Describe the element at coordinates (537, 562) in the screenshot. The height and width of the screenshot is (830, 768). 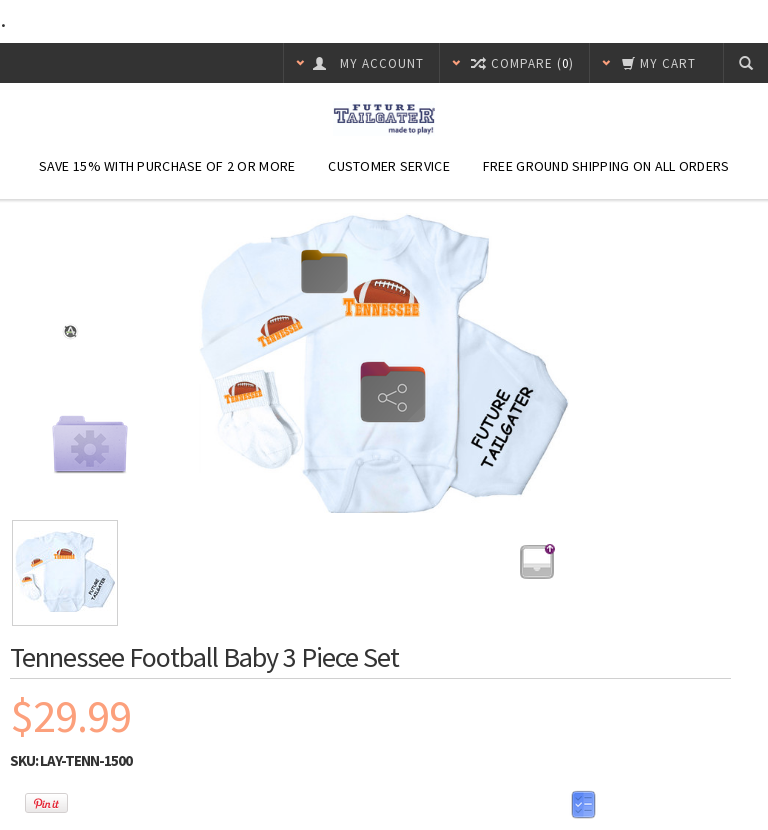
I see `view outgoing mail queue` at that location.